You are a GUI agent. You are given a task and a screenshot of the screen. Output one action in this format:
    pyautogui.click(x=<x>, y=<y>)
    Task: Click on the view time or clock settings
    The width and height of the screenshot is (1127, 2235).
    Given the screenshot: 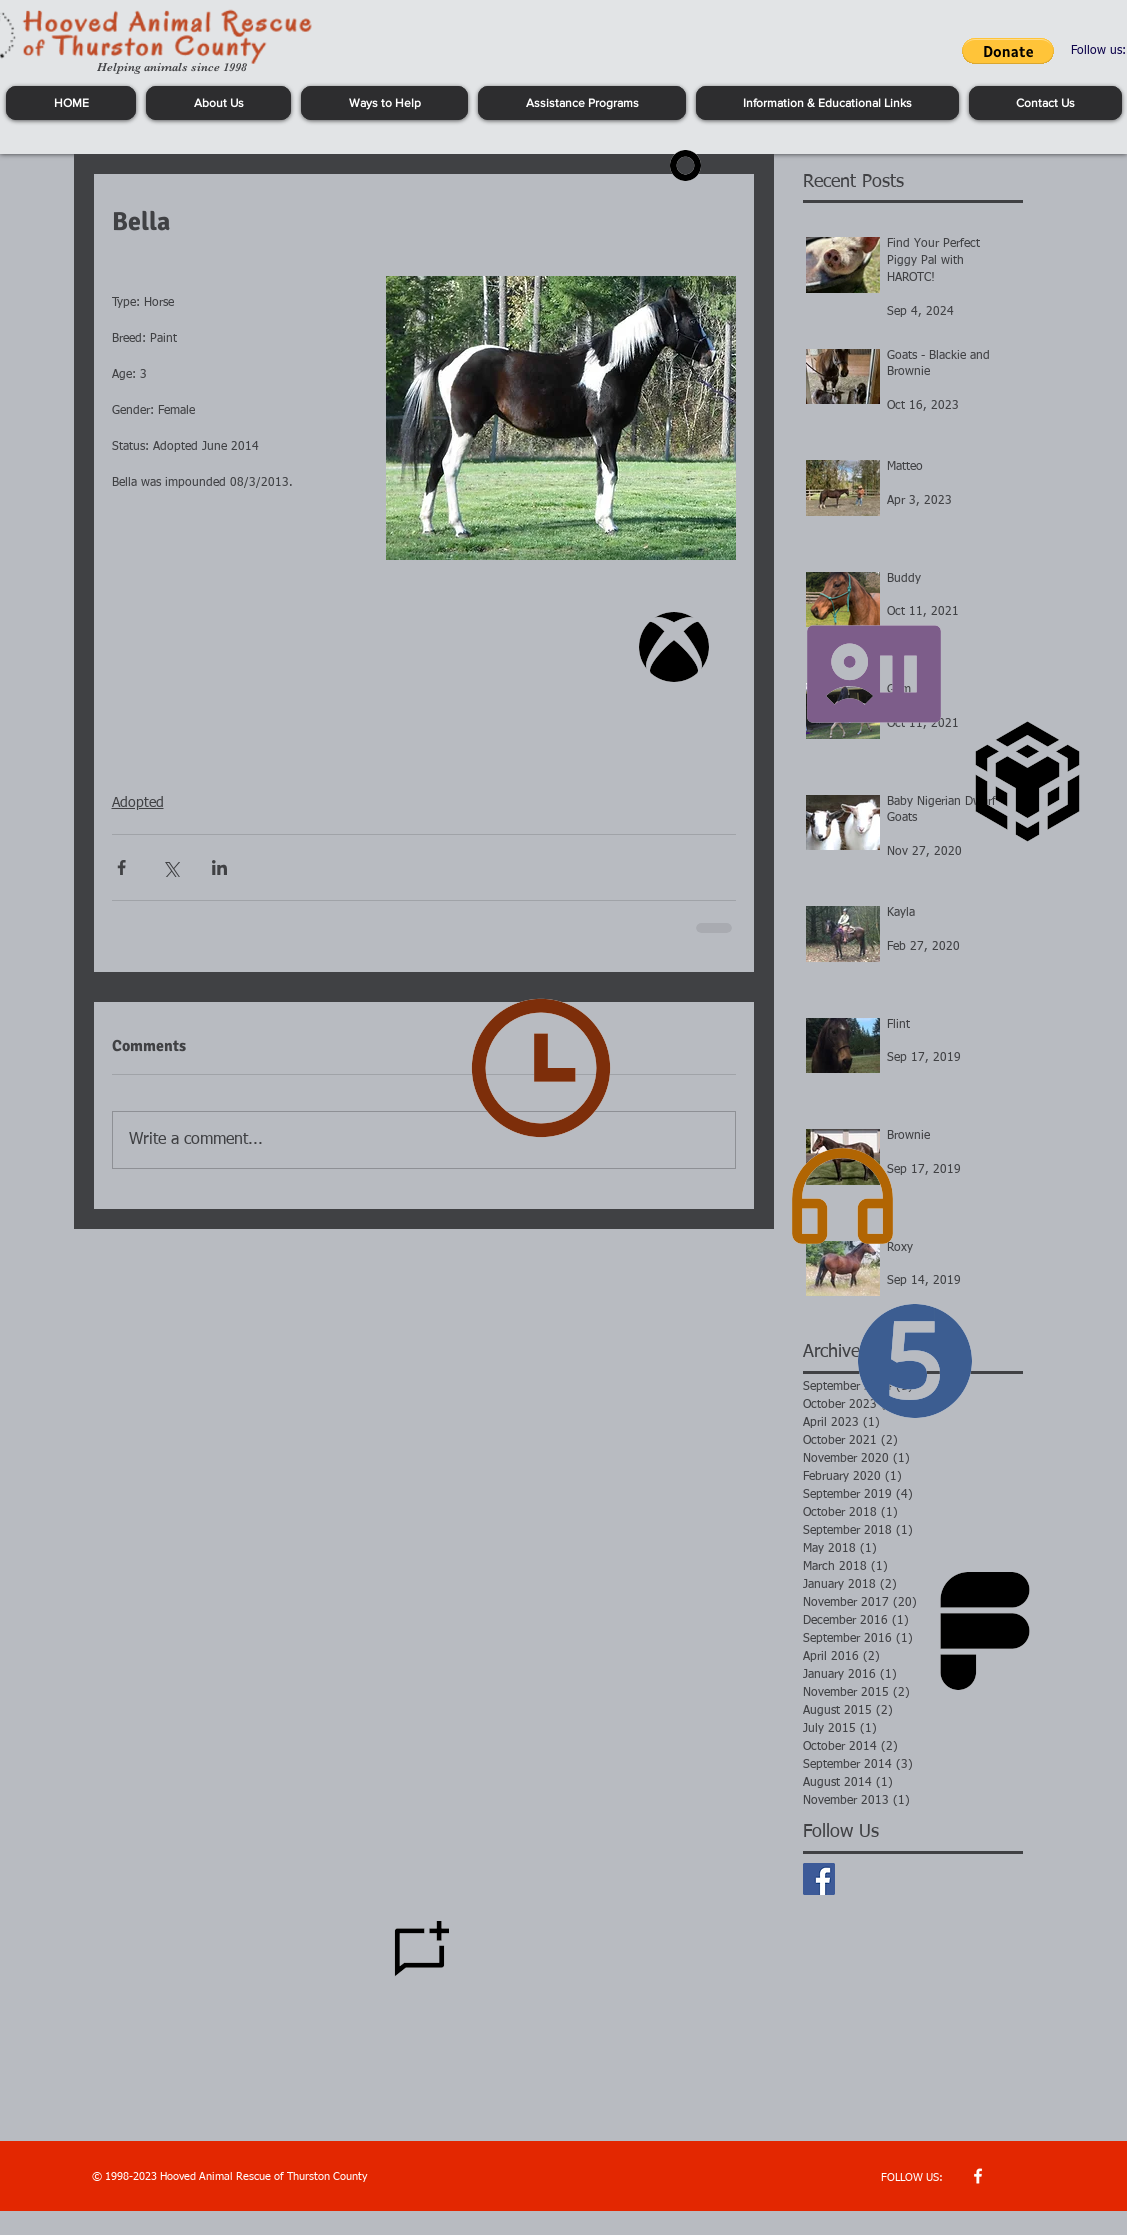 What is the action you would take?
    pyautogui.click(x=541, y=1068)
    